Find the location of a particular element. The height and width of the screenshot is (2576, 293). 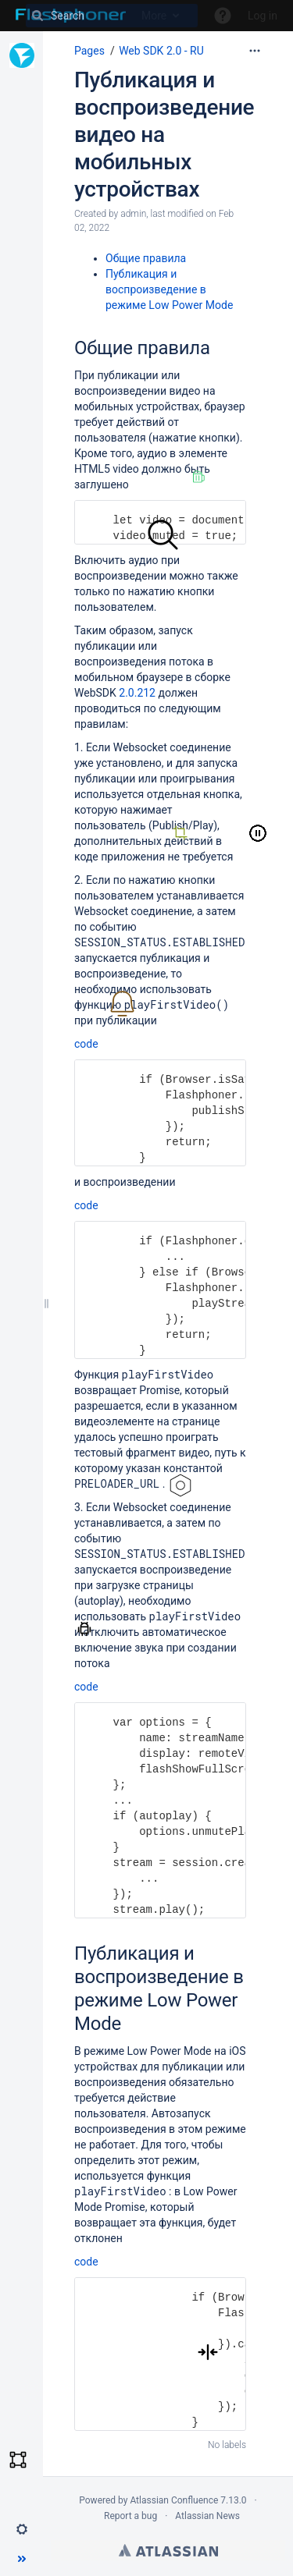

collapse or minimize a horizontal panel is located at coordinates (208, 2352).